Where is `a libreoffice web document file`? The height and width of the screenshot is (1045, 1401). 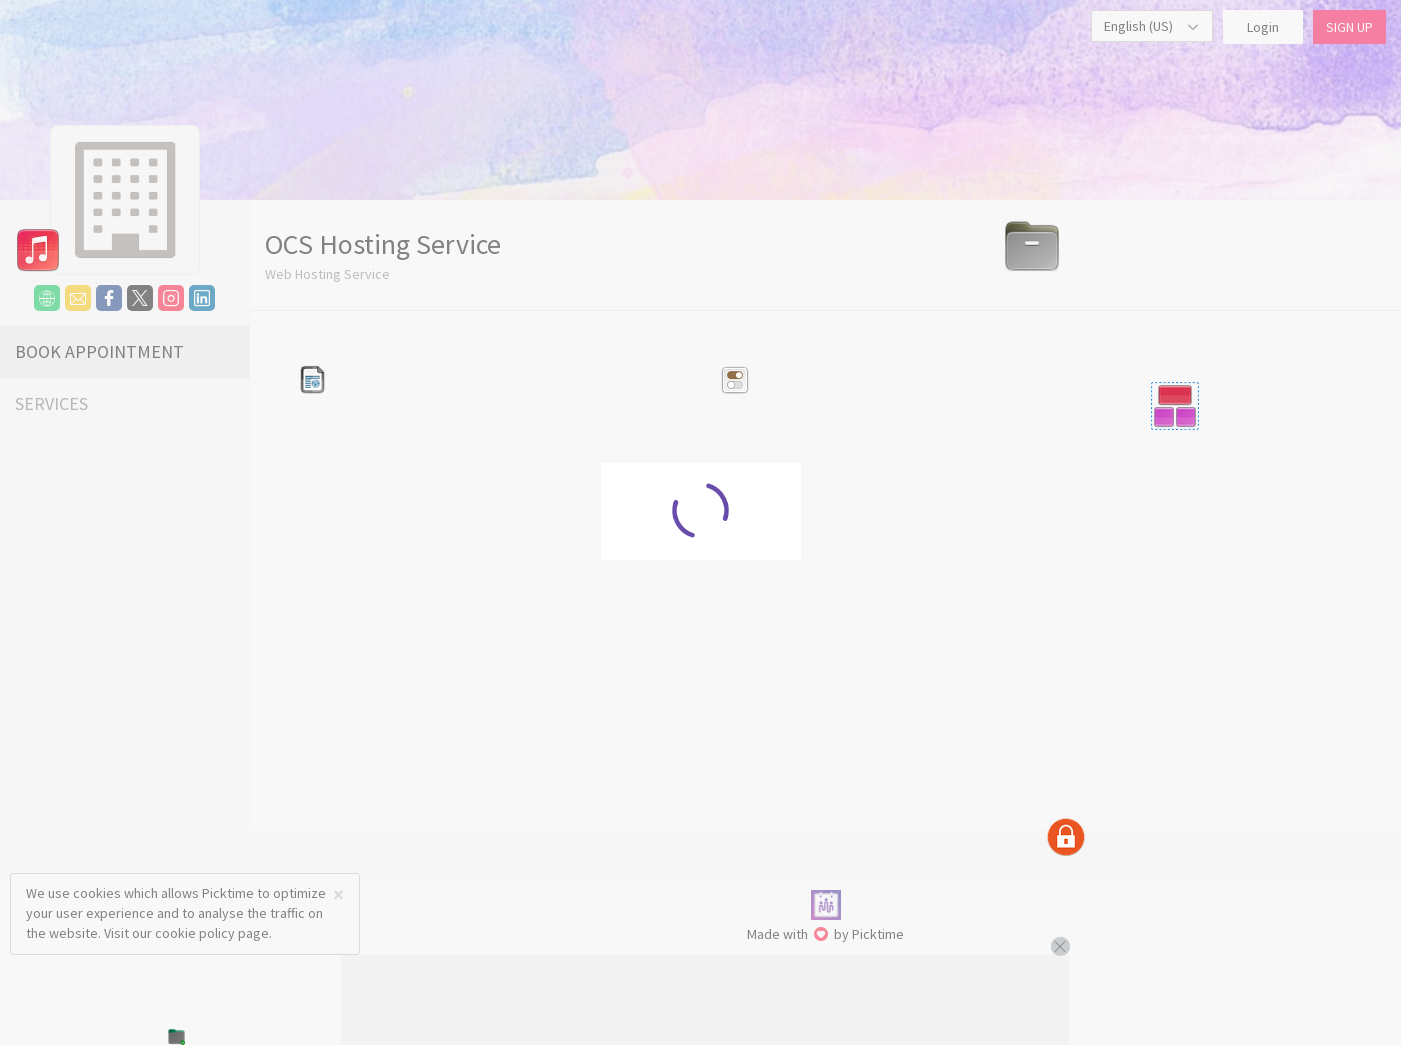 a libreoffice web document file is located at coordinates (312, 379).